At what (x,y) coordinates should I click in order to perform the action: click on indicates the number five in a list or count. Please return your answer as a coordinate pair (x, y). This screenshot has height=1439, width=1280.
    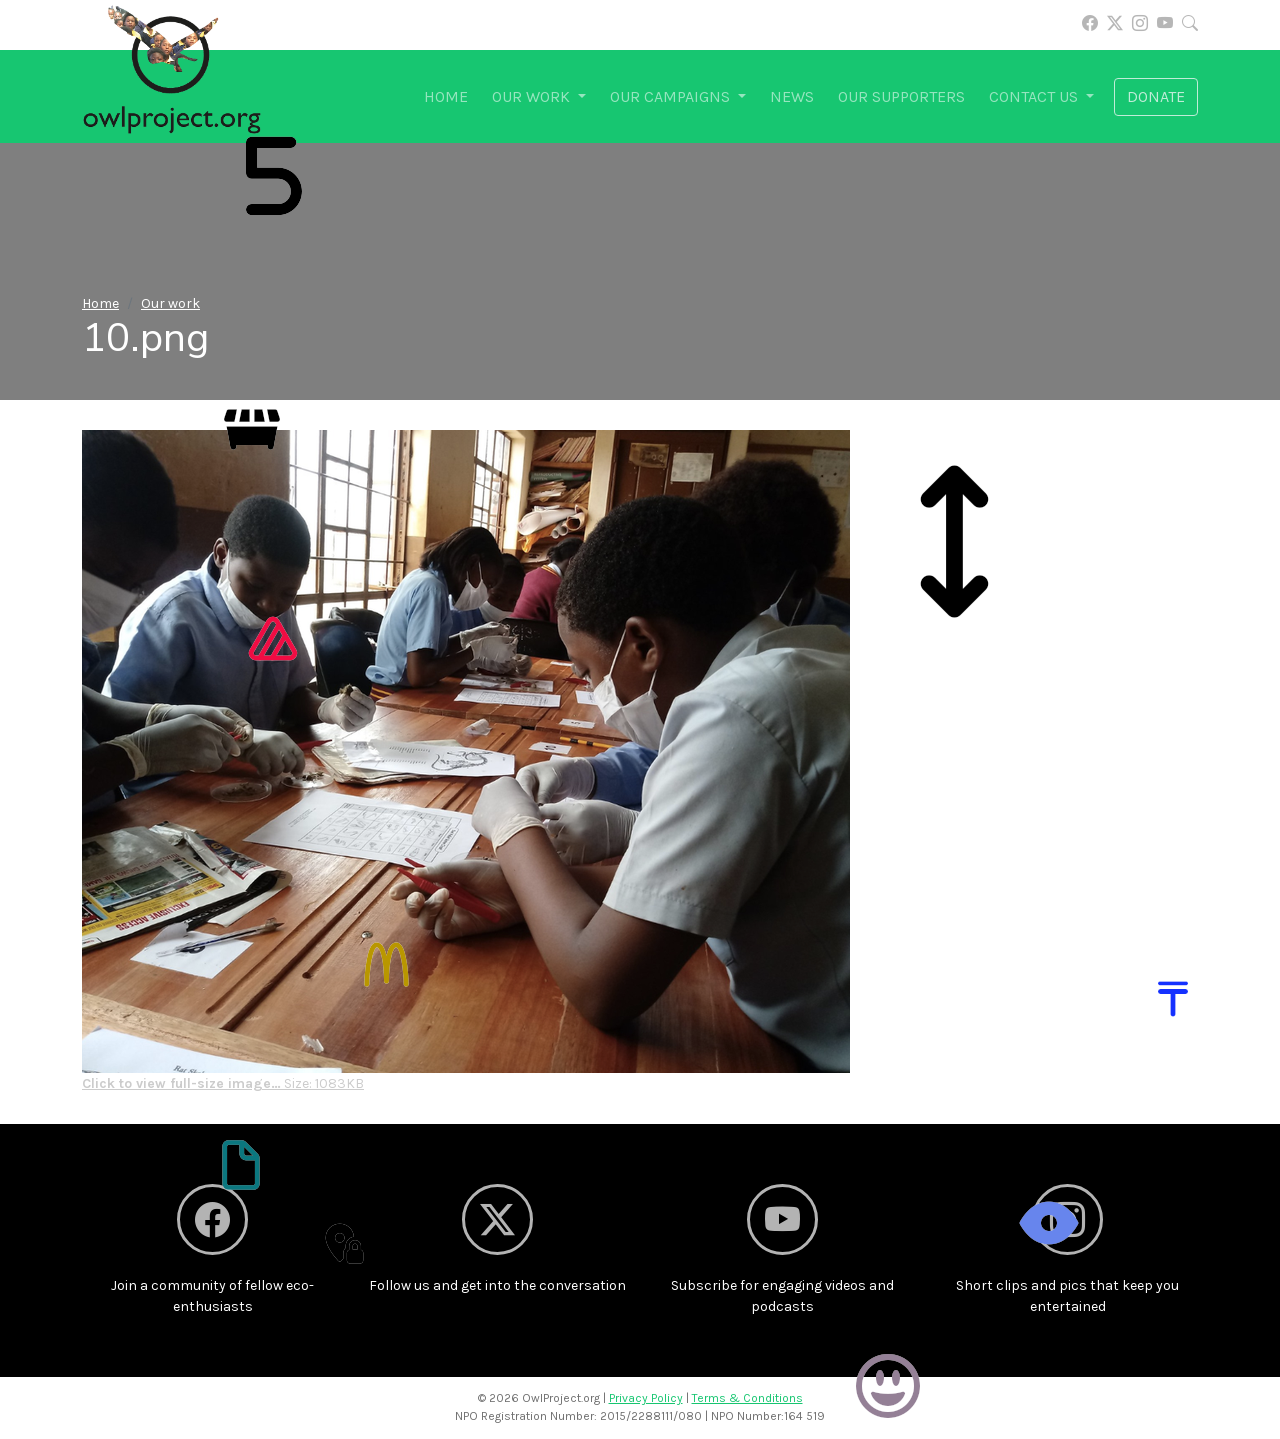
    Looking at the image, I should click on (274, 176).